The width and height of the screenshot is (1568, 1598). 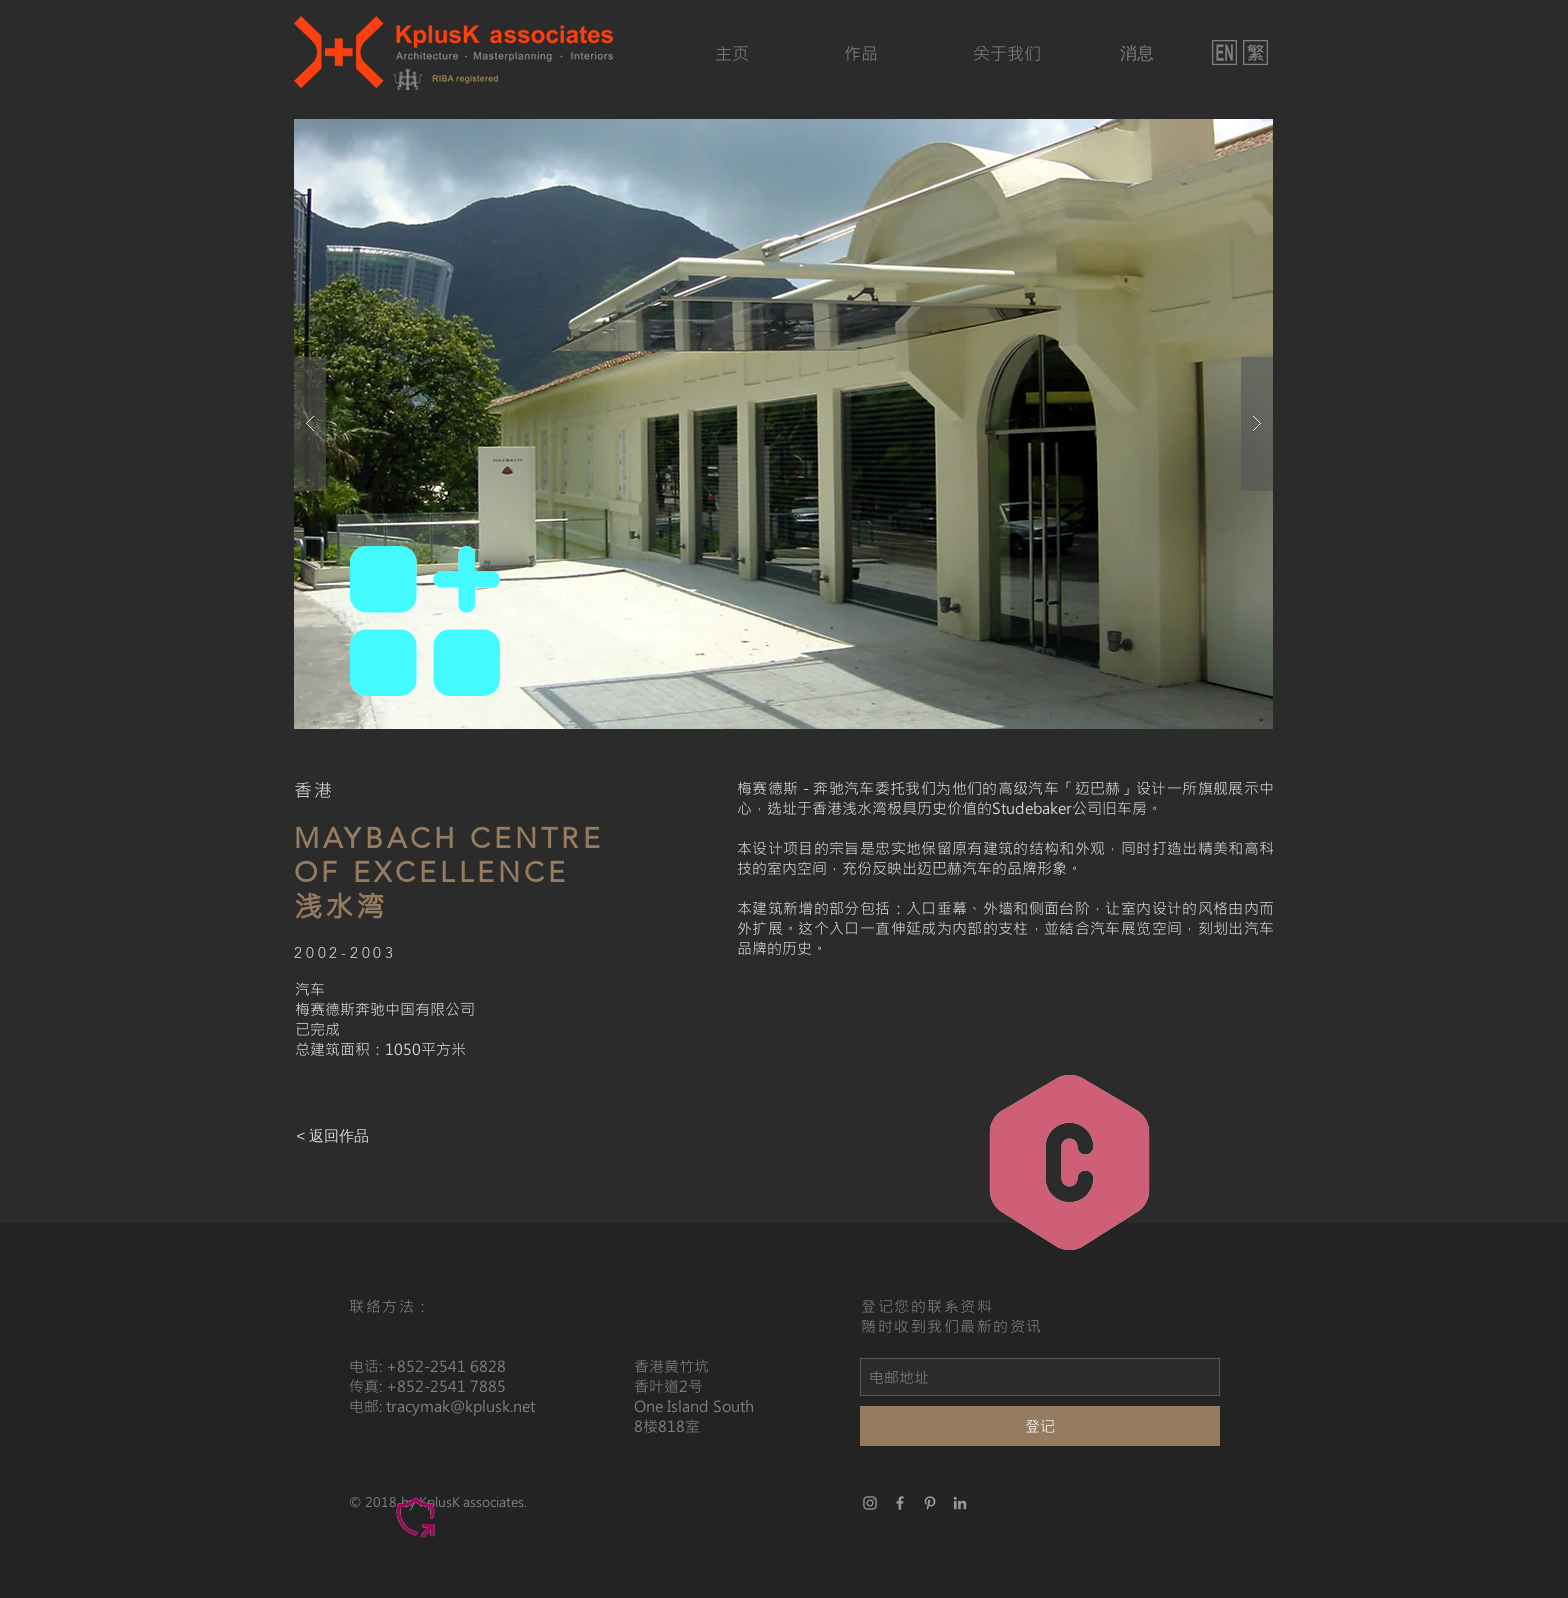 I want to click on indicates a "C" category or classification level, so click(x=1069, y=1162).